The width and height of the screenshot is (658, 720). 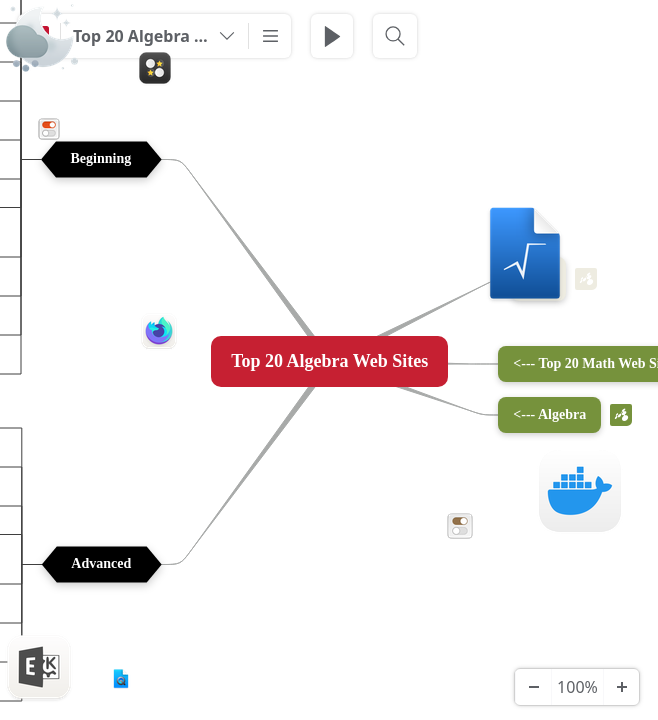 What do you see at coordinates (460, 526) in the screenshot?
I see `open system settings or preferences` at bounding box center [460, 526].